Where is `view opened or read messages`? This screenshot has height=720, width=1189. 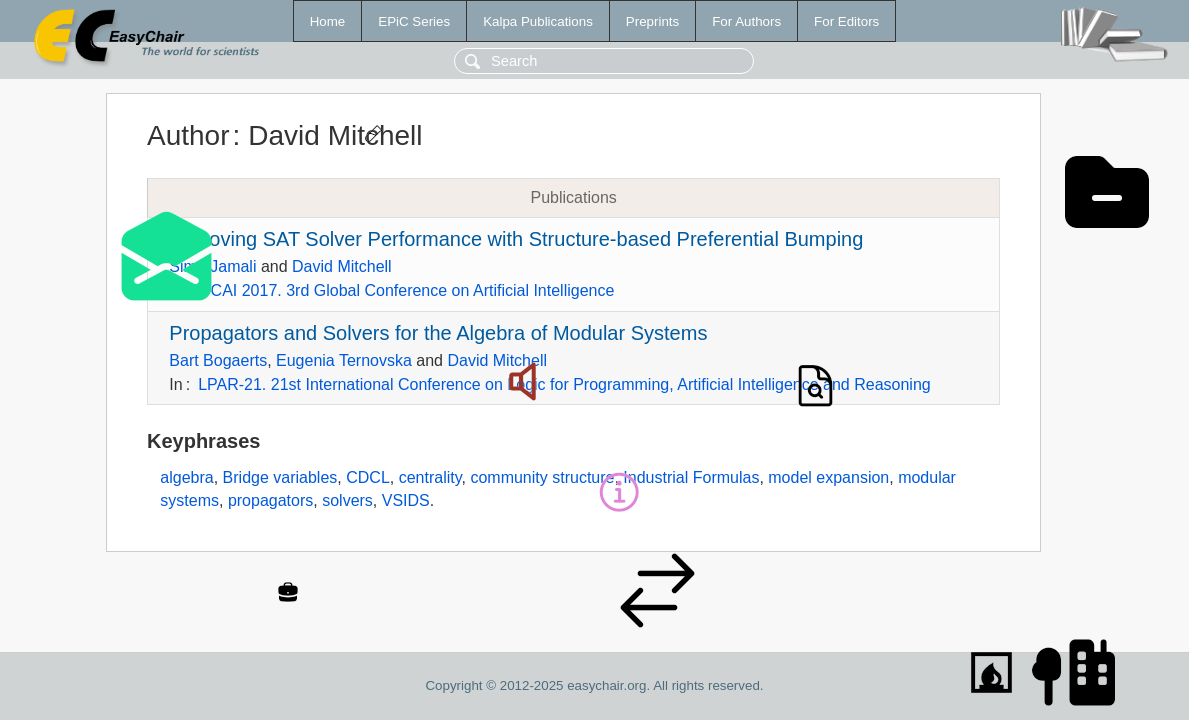
view opened or read messages is located at coordinates (166, 255).